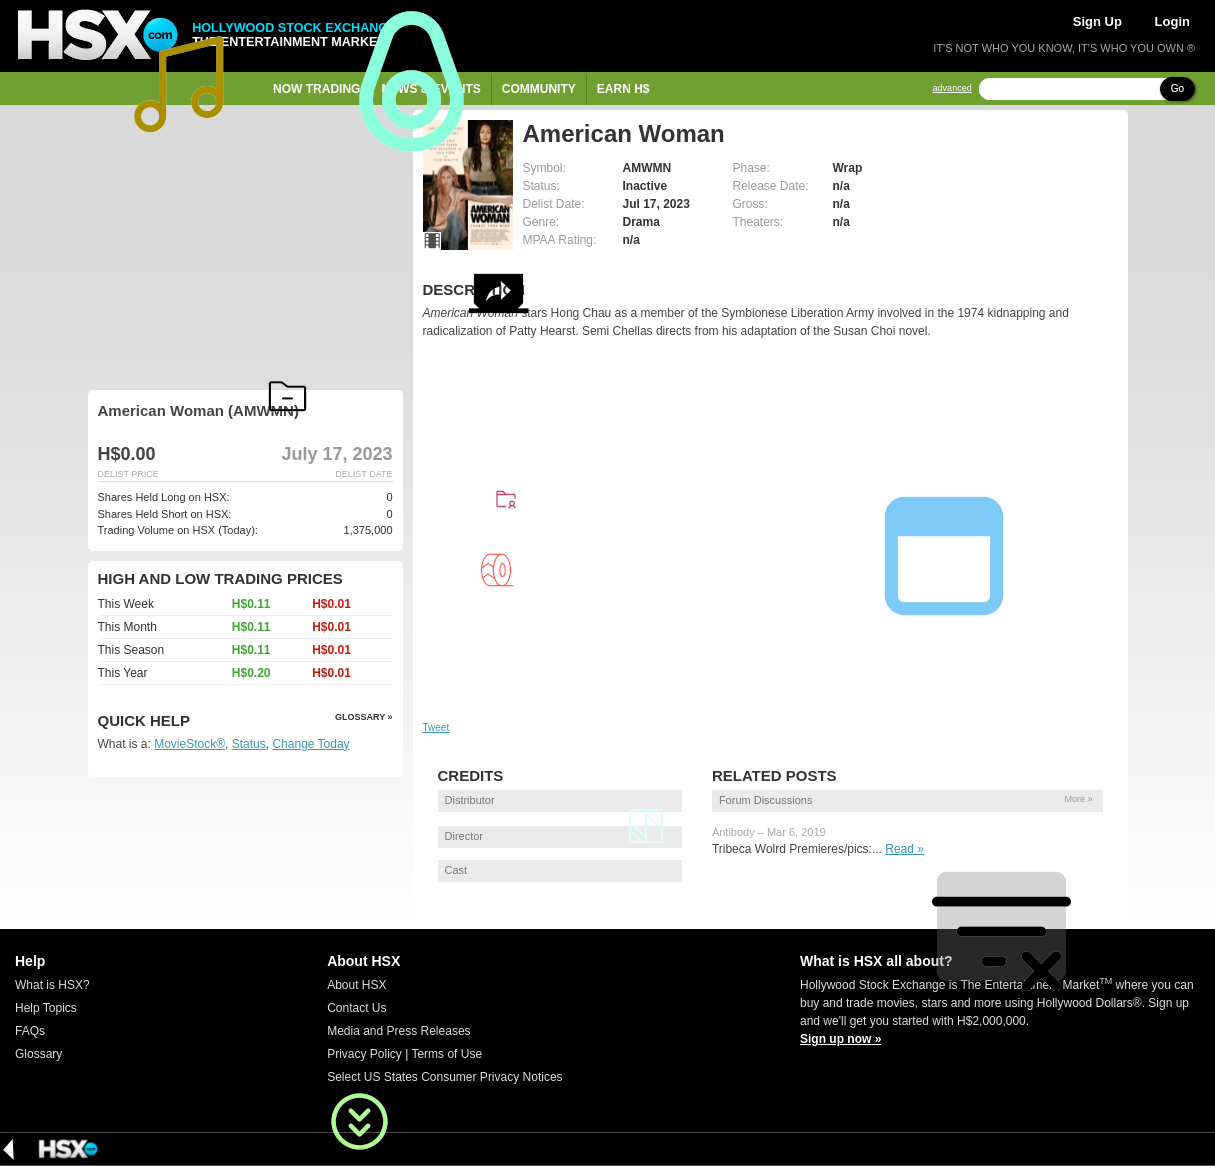  What do you see at coordinates (184, 86) in the screenshot?
I see `access music or audio player` at bounding box center [184, 86].